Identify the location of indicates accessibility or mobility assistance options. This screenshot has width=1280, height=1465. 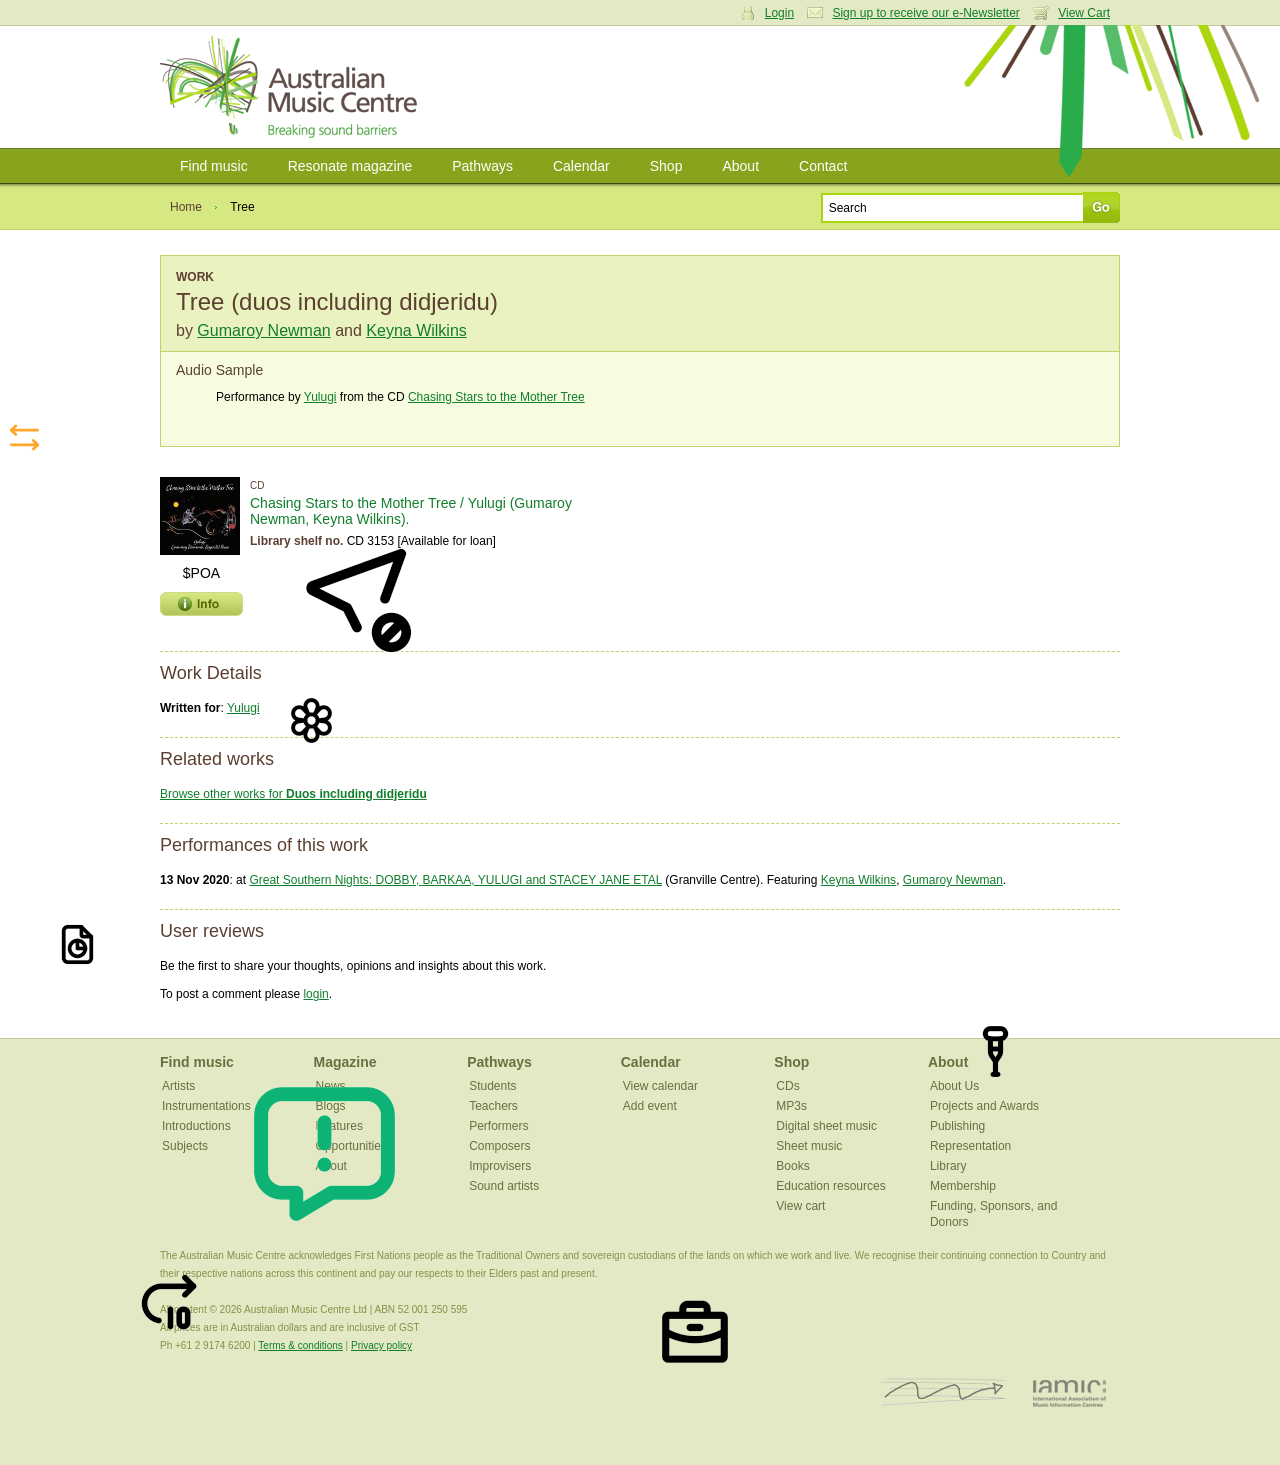
(995, 1051).